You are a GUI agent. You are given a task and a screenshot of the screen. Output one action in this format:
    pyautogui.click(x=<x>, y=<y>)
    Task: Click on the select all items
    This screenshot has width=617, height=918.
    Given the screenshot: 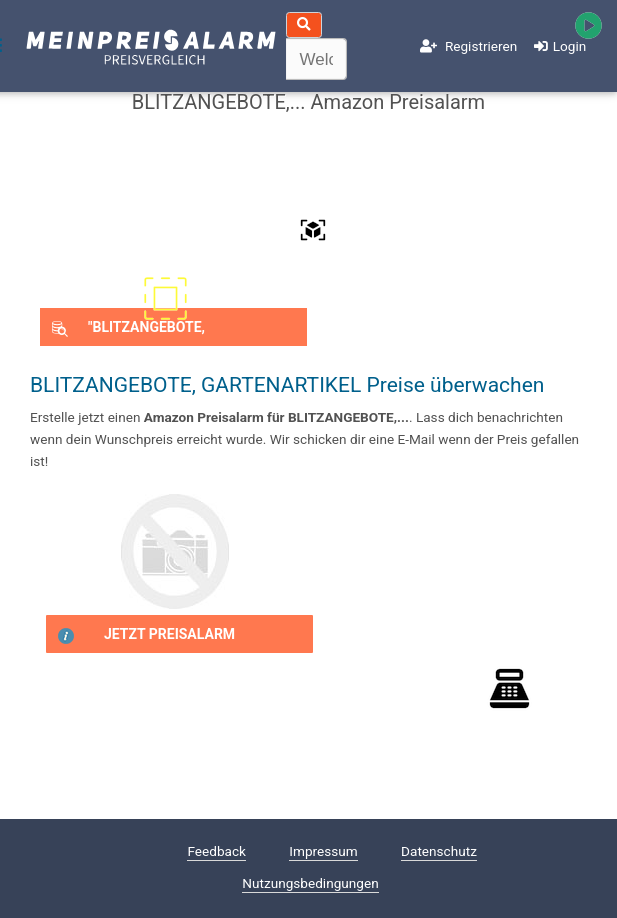 What is the action you would take?
    pyautogui.click(x=165, y=298)
    